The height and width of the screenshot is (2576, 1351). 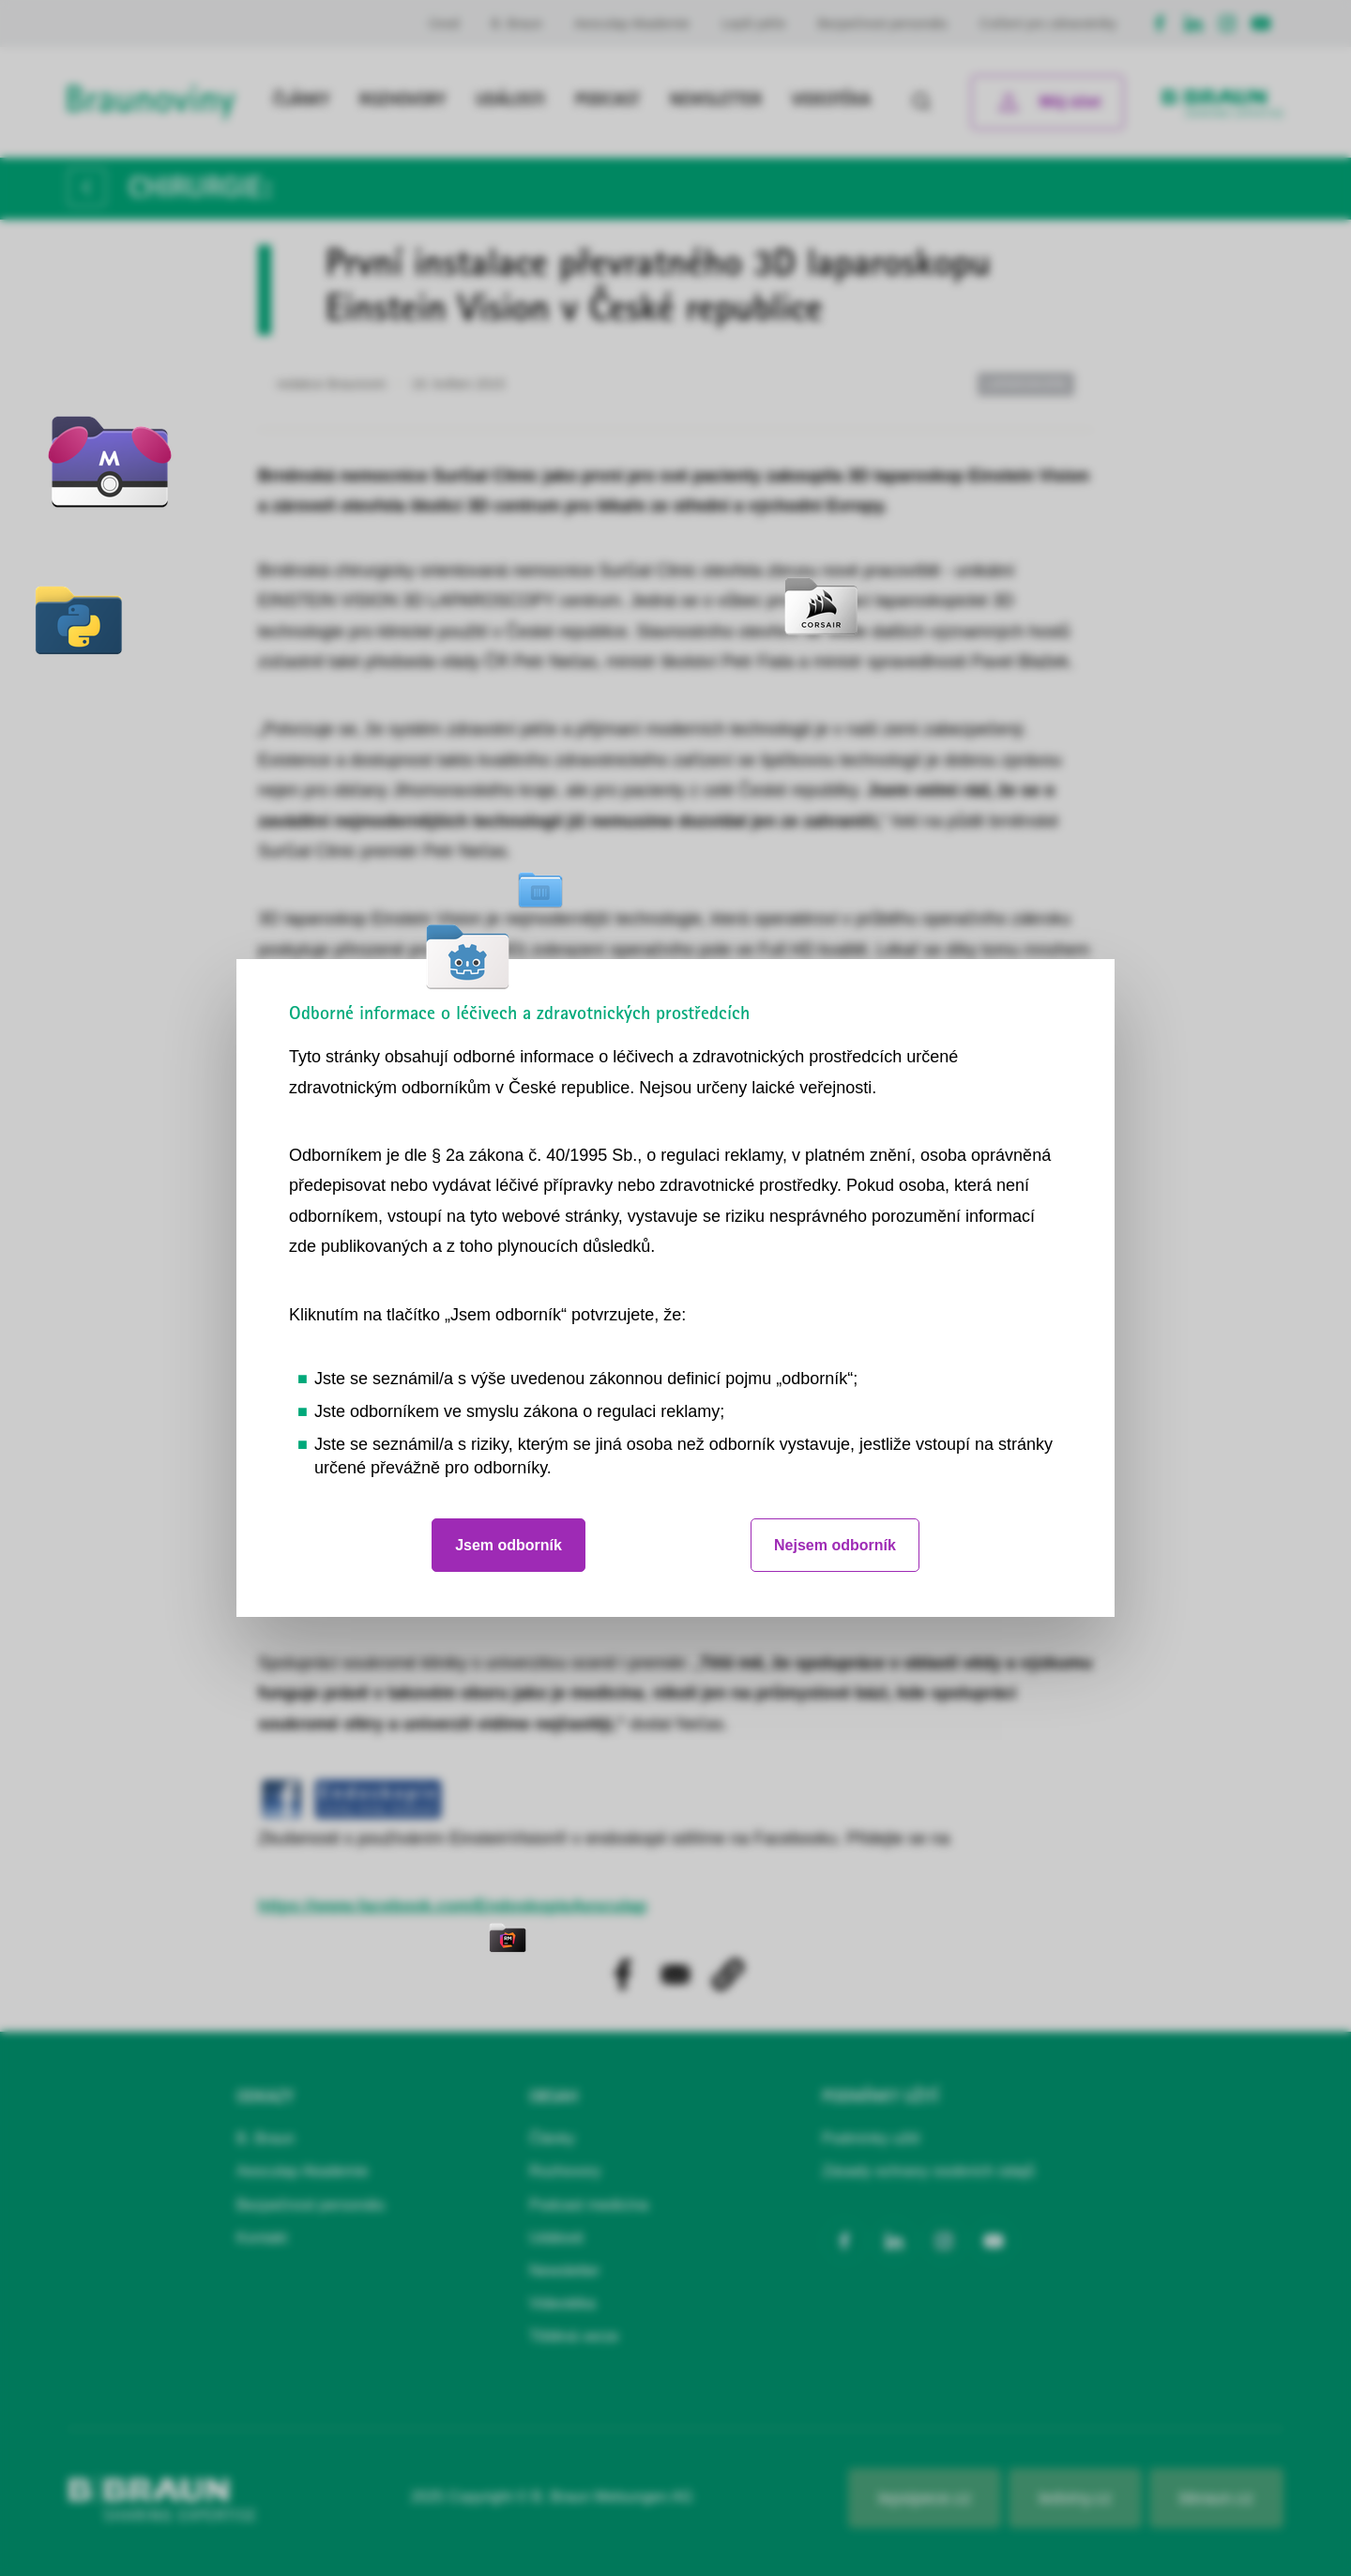 I want to click on open rubymine project folder, so click(x=508, y=1939).